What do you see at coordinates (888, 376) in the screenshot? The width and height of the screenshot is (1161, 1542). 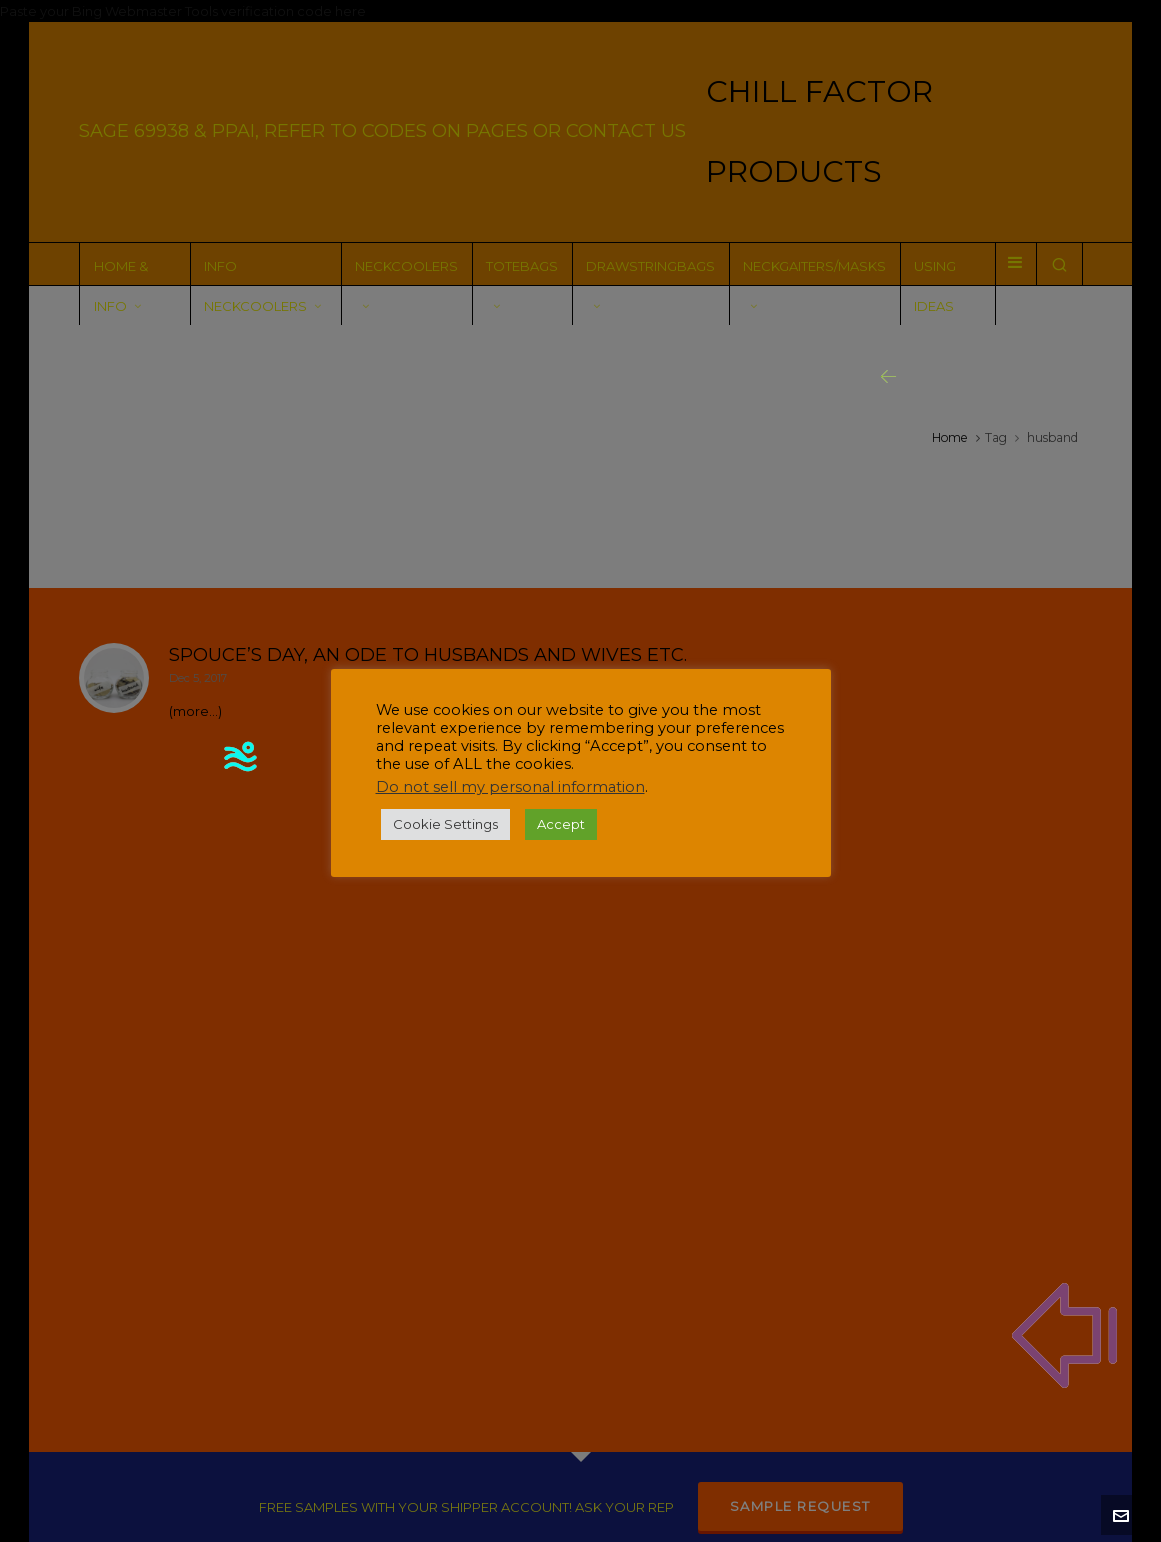 I see `go back to the previous screen` at bounding box center [888, 376].